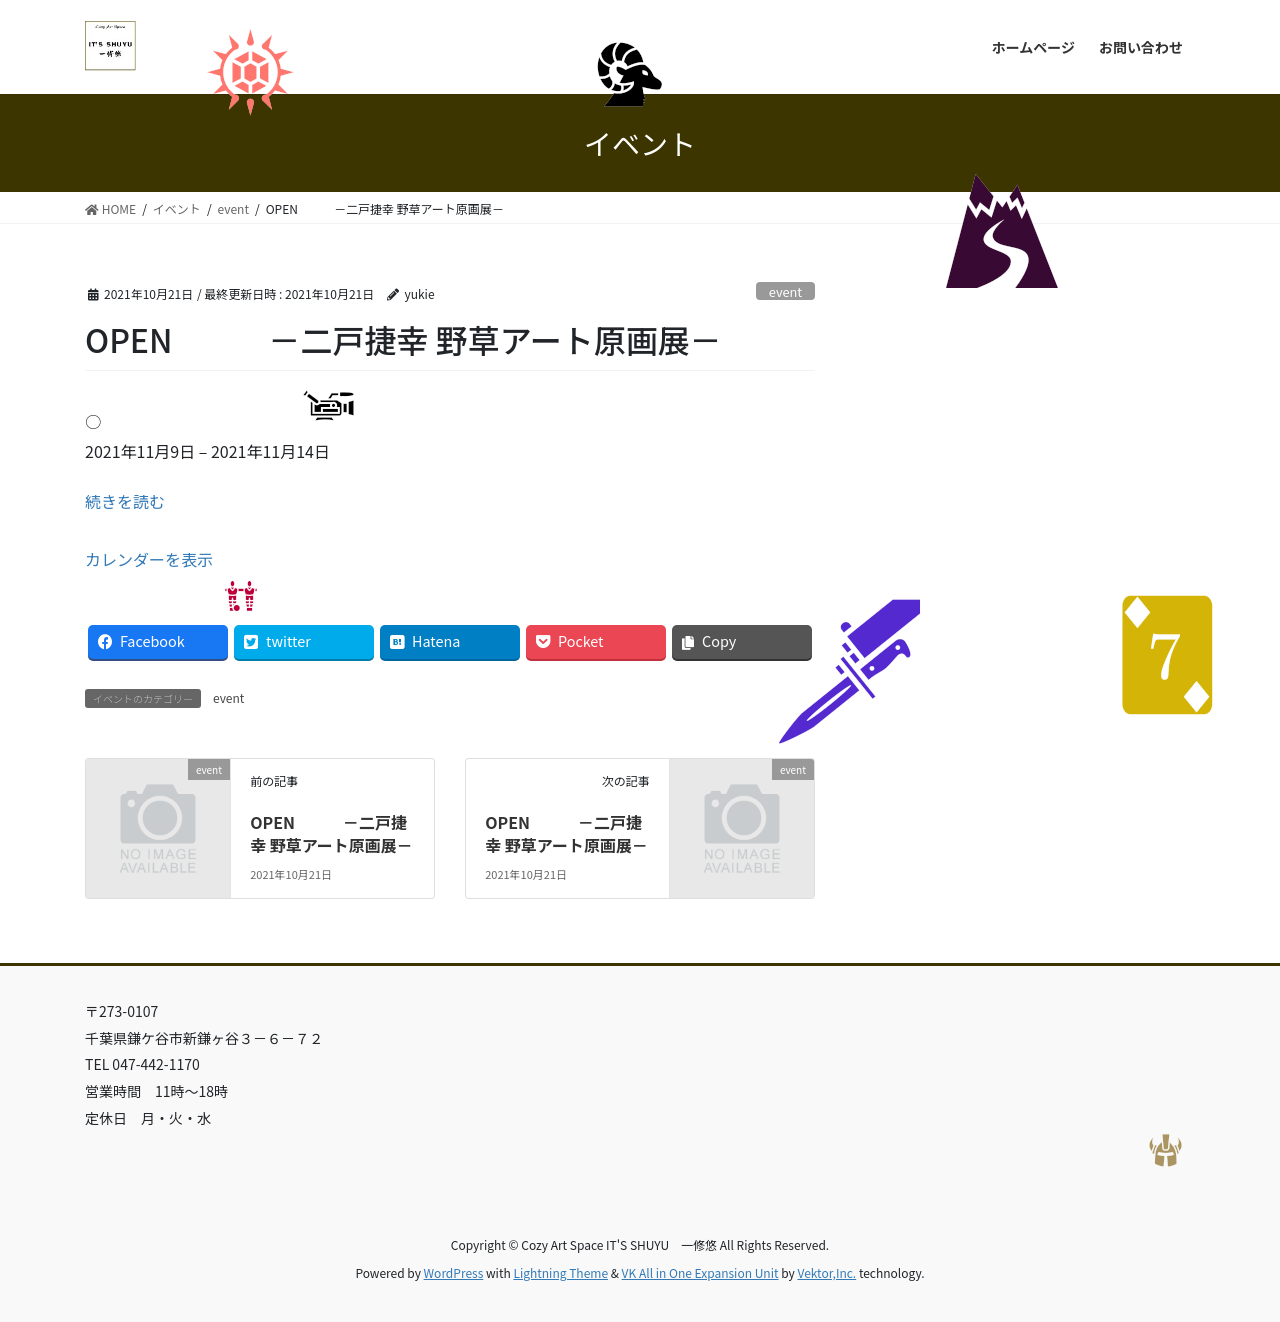 This screenshot has height=1322, width=1280. I want to click on access foosball or table football game, so click(241, 596).